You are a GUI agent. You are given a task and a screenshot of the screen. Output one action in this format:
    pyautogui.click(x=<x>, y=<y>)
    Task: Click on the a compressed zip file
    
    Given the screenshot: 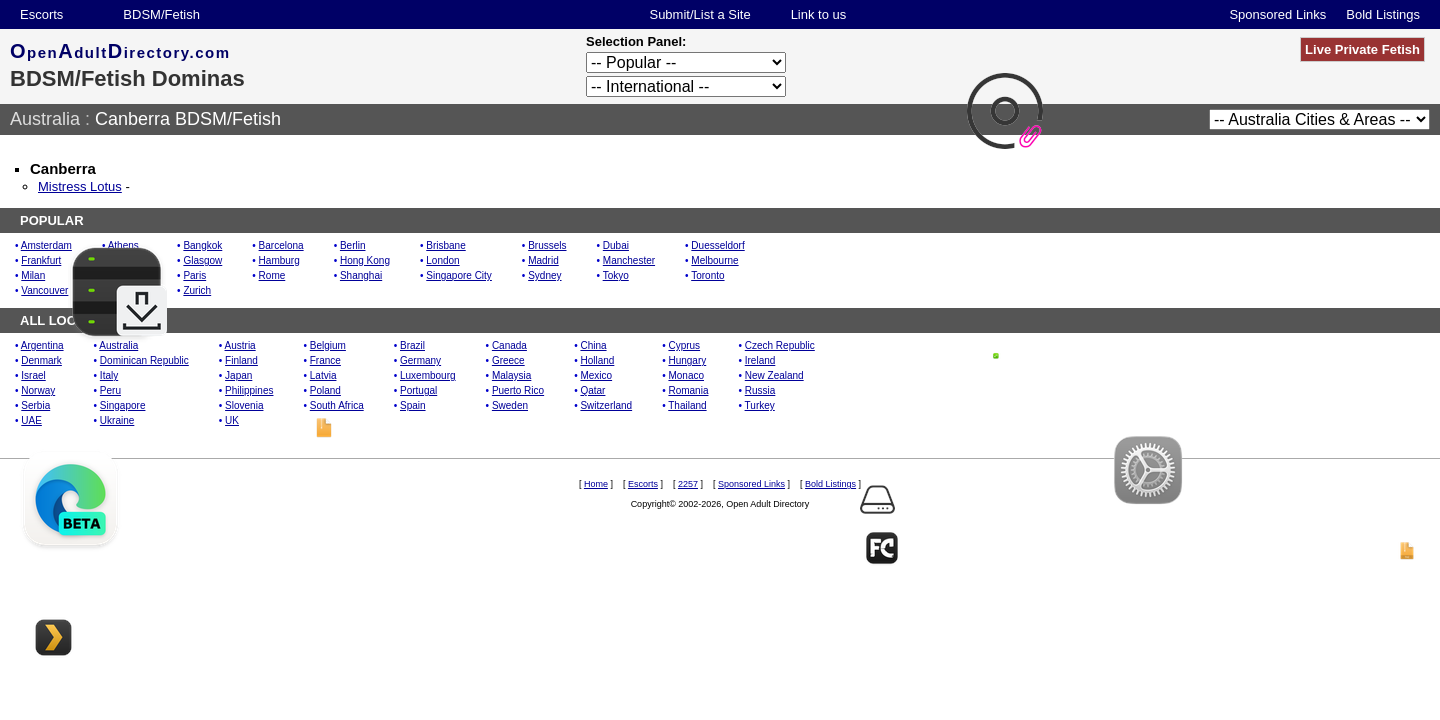 What is the action you would take?
    pyautogui.click(x=324, y=428)
    